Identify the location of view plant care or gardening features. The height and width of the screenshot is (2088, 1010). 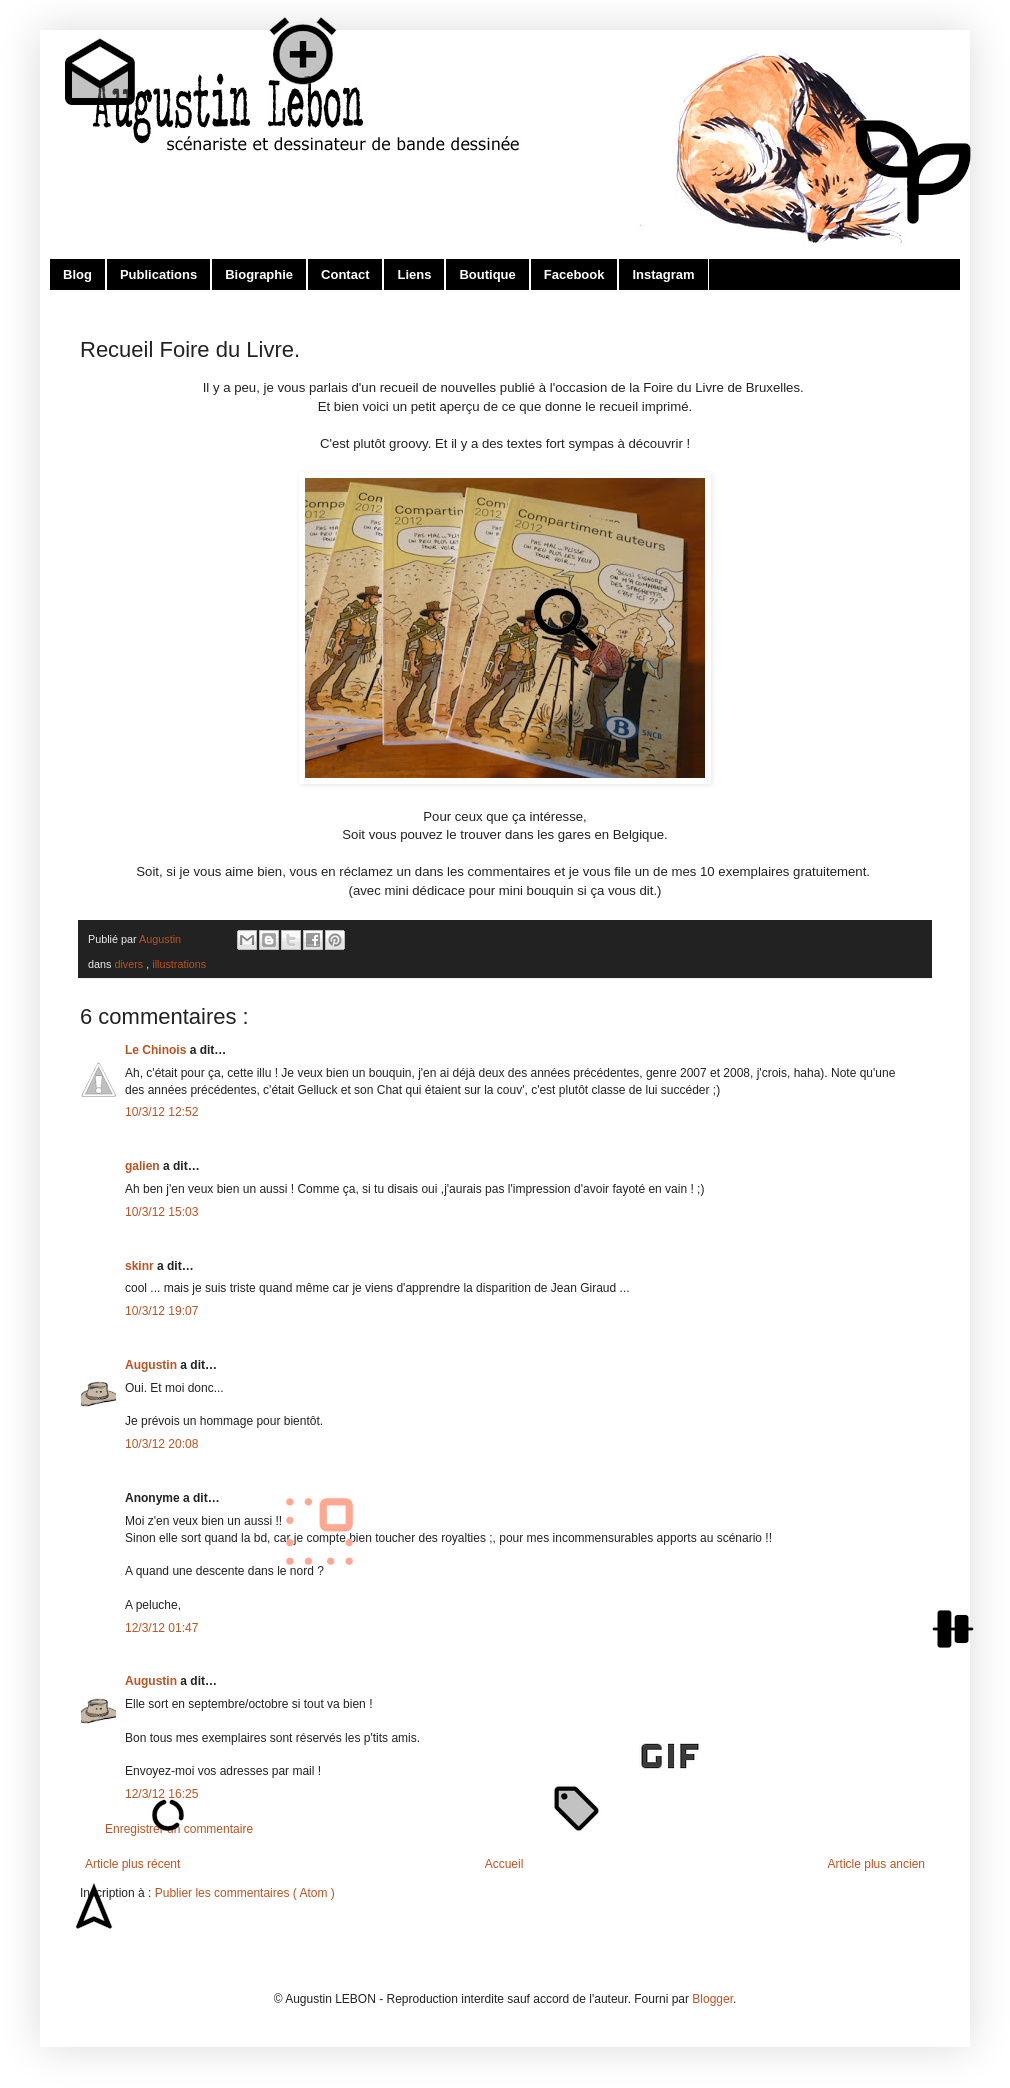
(913, 172).